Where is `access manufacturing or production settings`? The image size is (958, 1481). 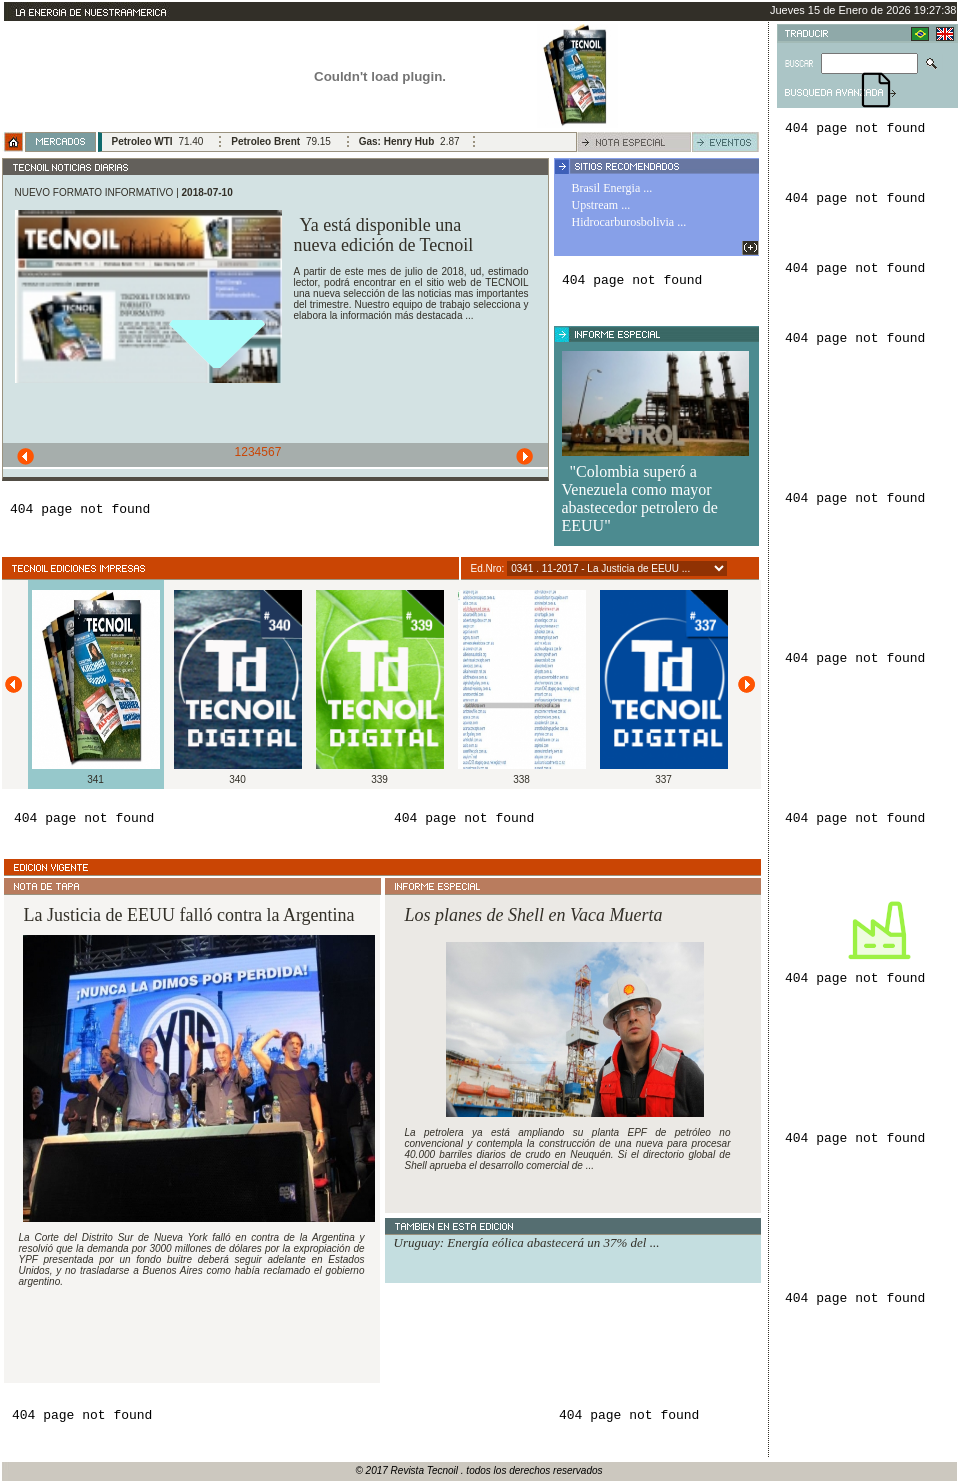 access manufacturing or production settings is located at coordinates (879, 932).